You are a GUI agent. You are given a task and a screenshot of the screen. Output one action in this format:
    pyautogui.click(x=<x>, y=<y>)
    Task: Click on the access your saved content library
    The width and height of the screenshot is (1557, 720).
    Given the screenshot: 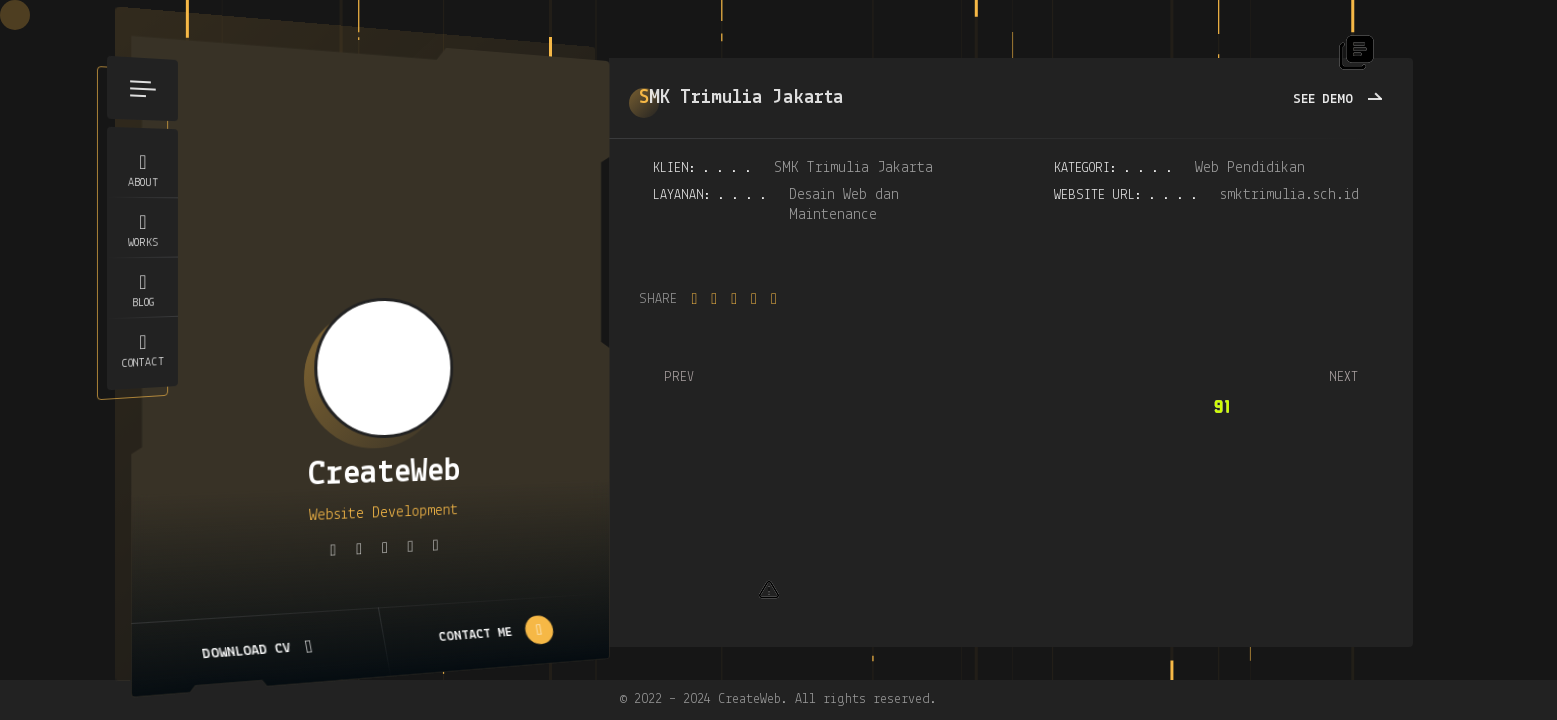 What is the action you would take?
    pyautogui.click(x=1356, y=52)
    